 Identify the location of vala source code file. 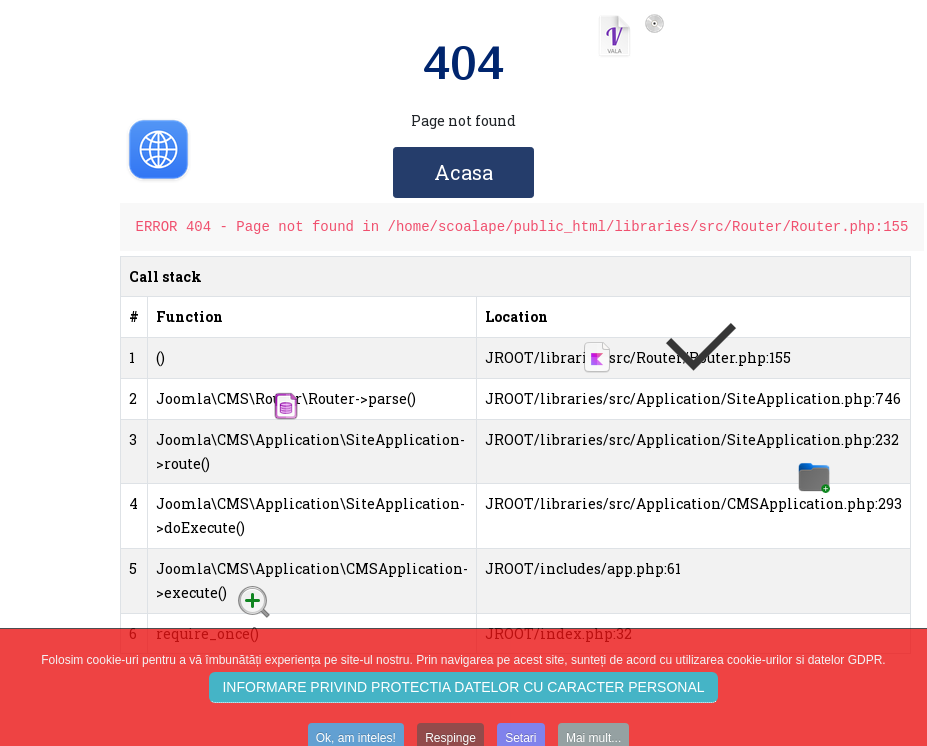
(614, 36).